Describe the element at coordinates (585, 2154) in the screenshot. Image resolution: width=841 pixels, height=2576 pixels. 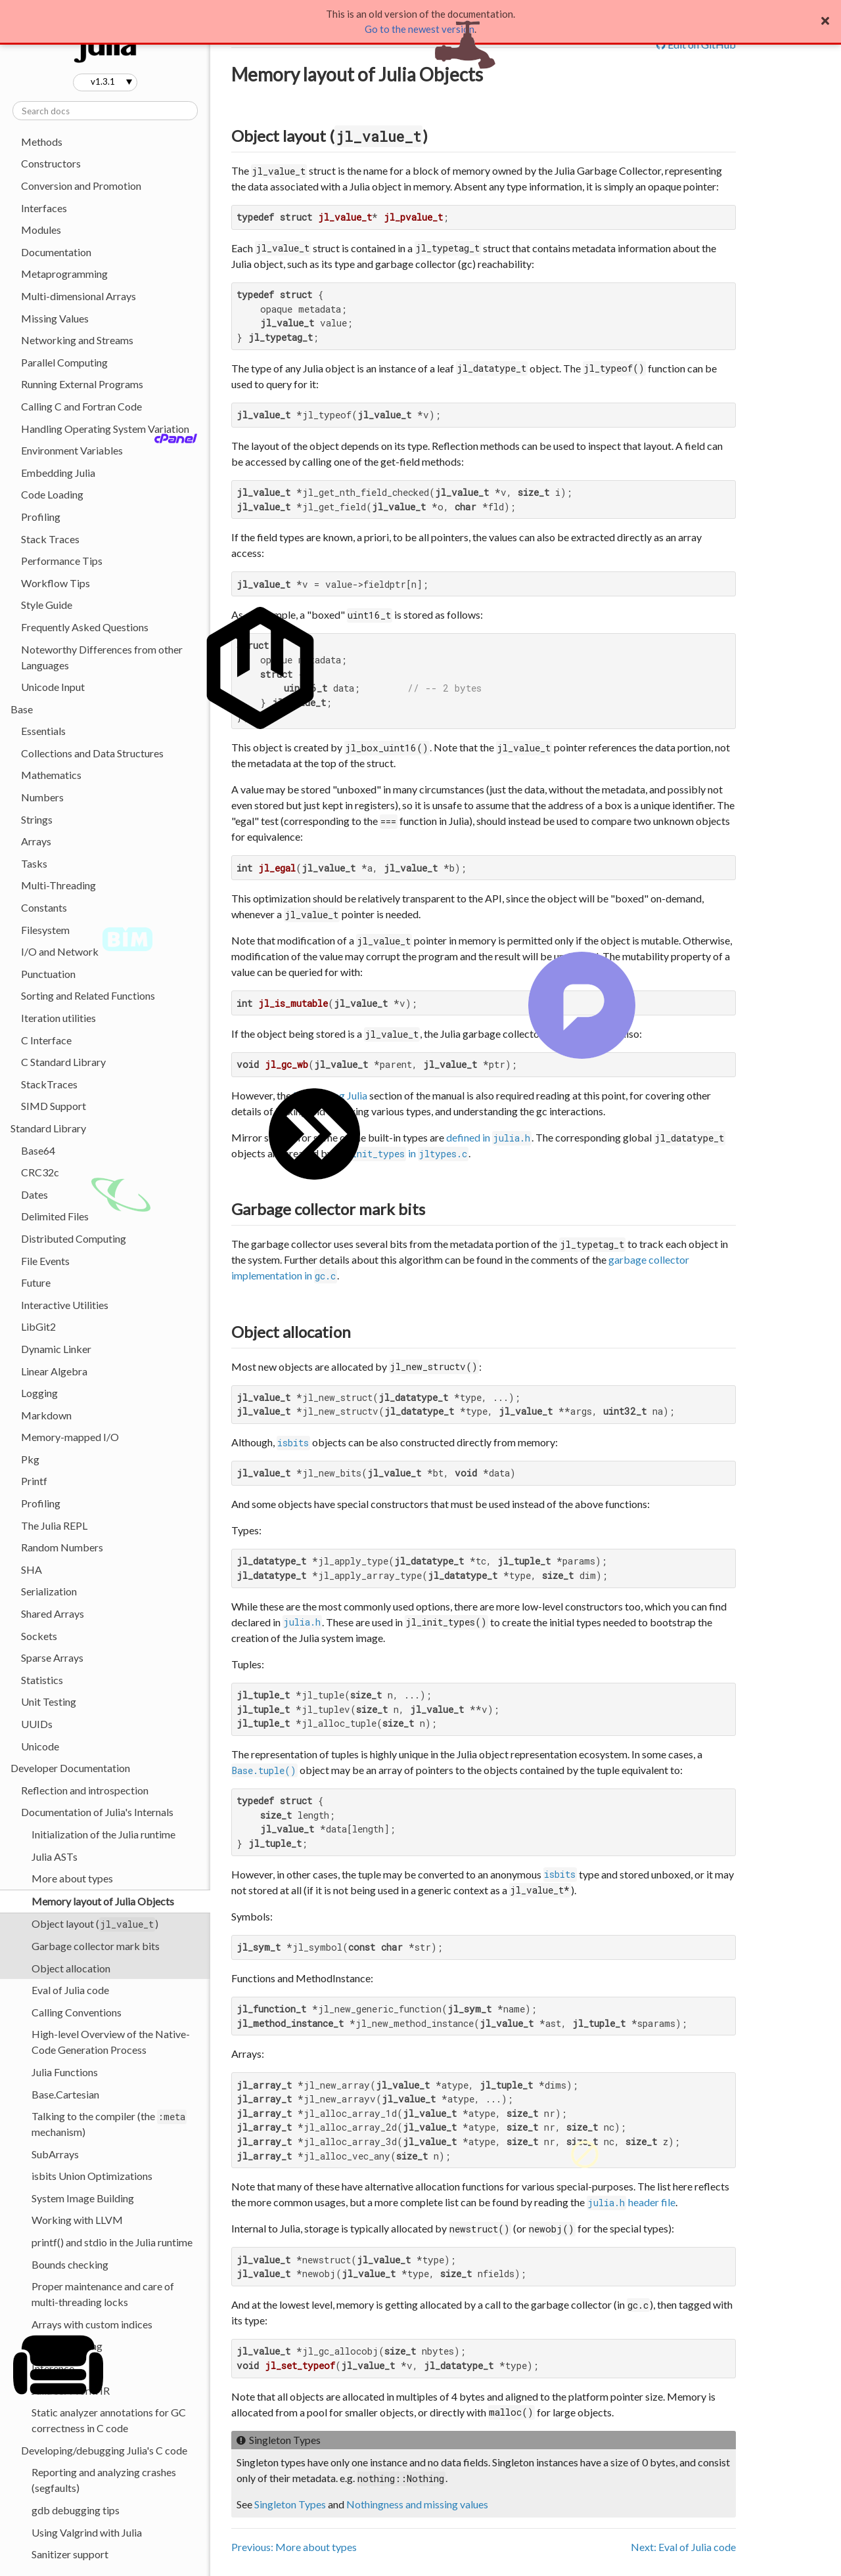
I see `indicates a prohibited or restricted action` at that location.